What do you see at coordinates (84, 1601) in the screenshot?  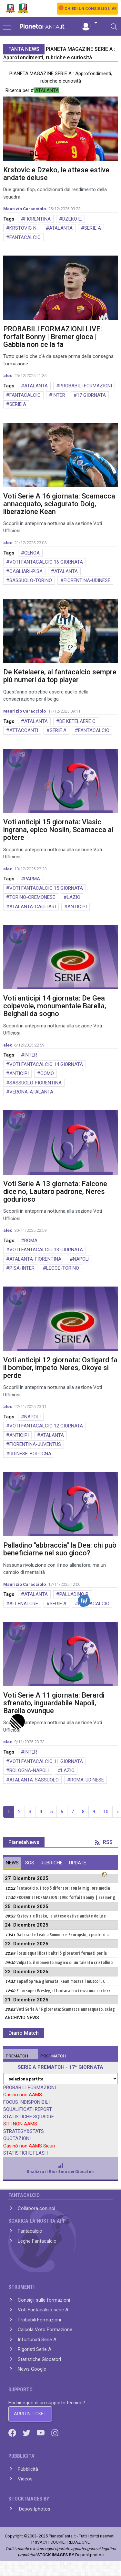 I see `open fathom analytics dashboard` at bounding box center [84, 1601].